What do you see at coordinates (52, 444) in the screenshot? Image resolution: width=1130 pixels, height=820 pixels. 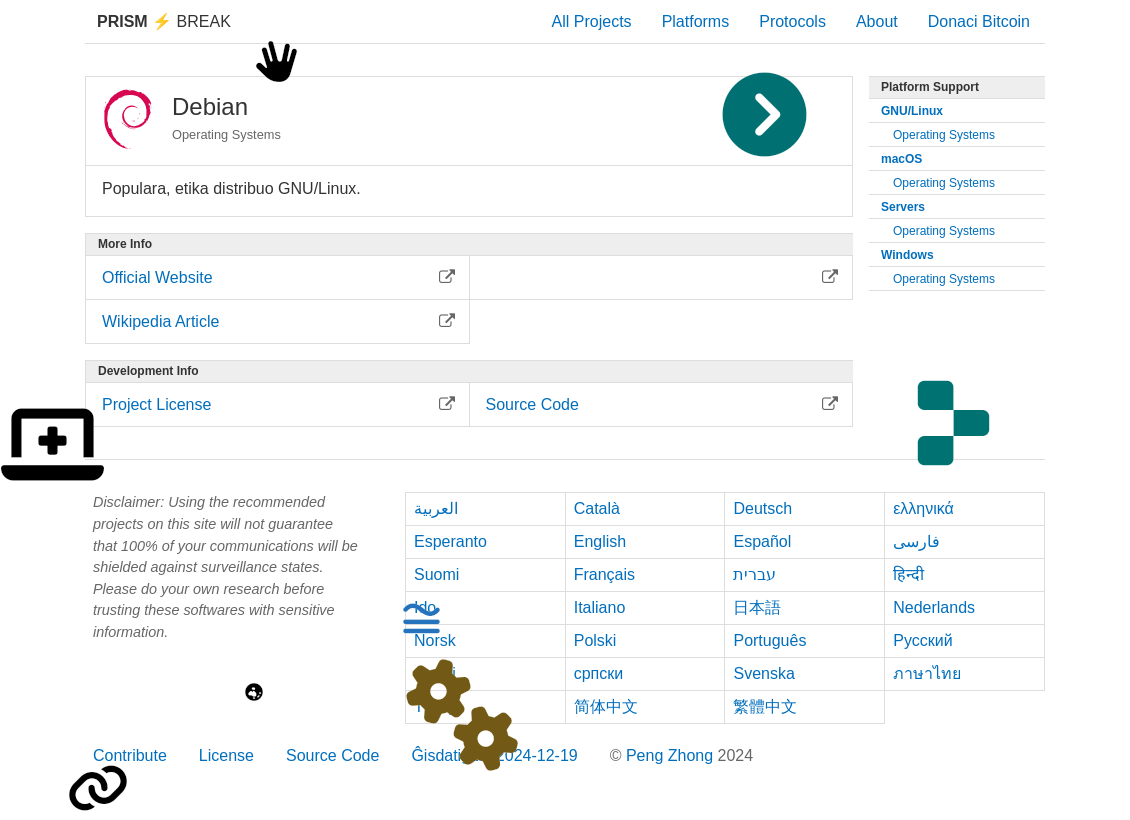 I see `access telemedicine or virtual healthcare services` at bounding box center [52, 444].